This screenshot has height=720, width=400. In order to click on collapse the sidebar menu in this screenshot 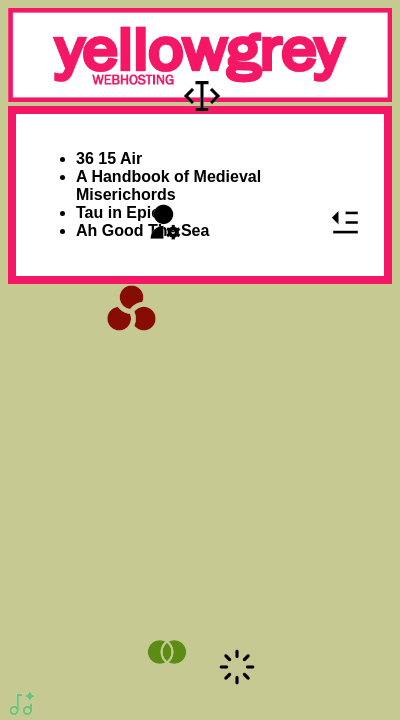, I will do `click(345, 222)`.